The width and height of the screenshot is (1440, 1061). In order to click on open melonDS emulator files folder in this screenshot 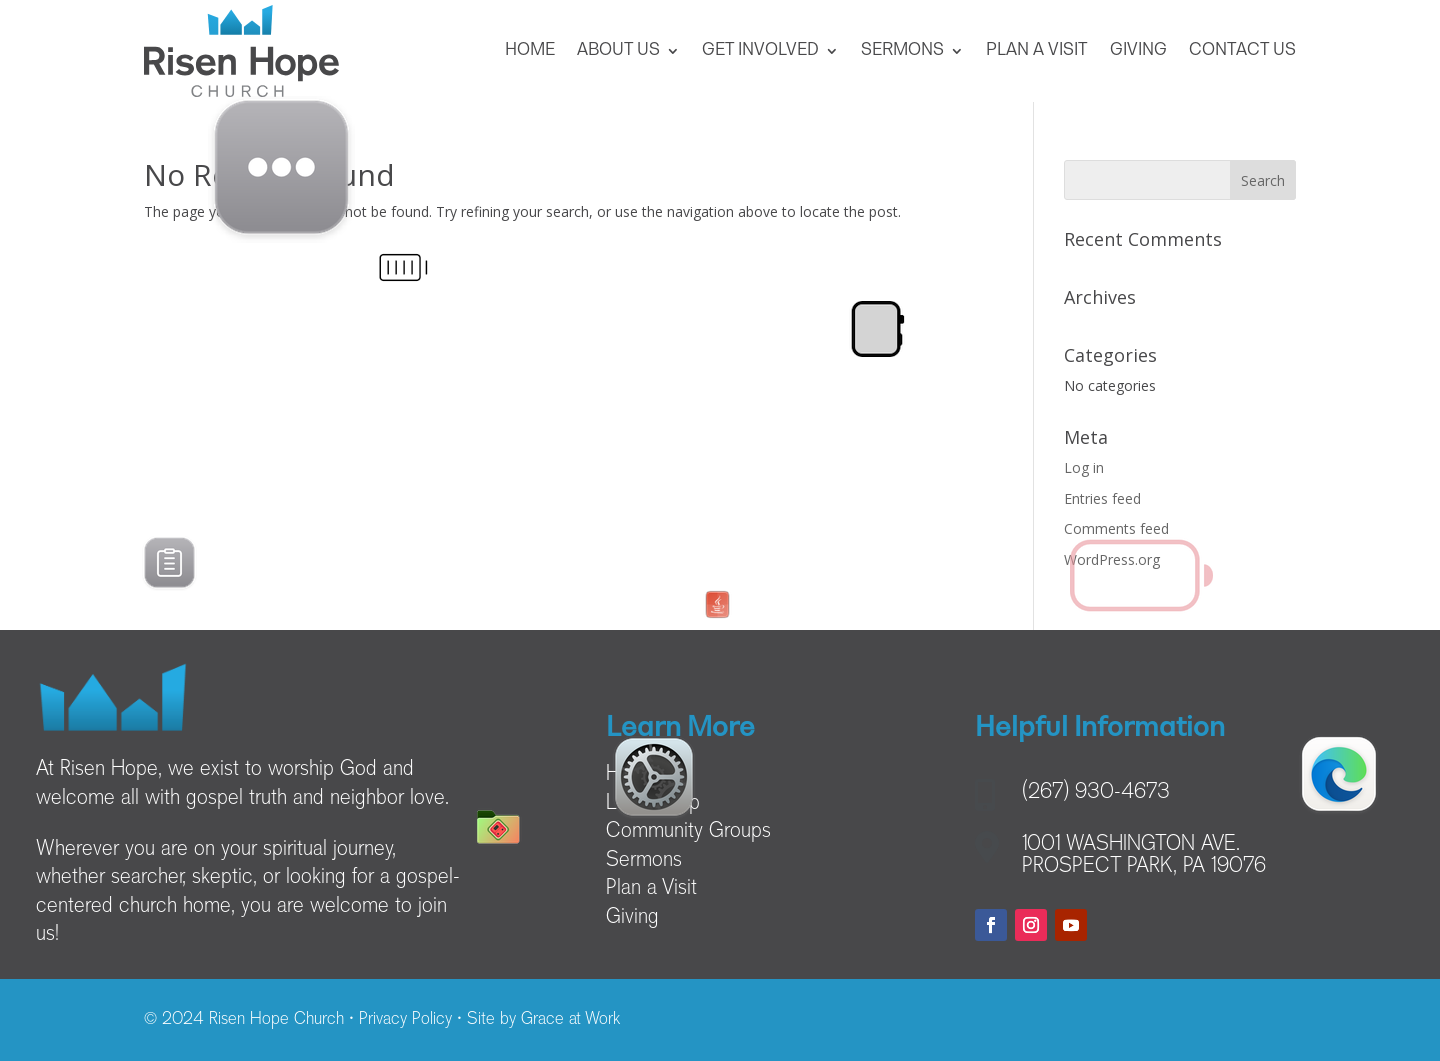, I will do `click(498, 828)`.